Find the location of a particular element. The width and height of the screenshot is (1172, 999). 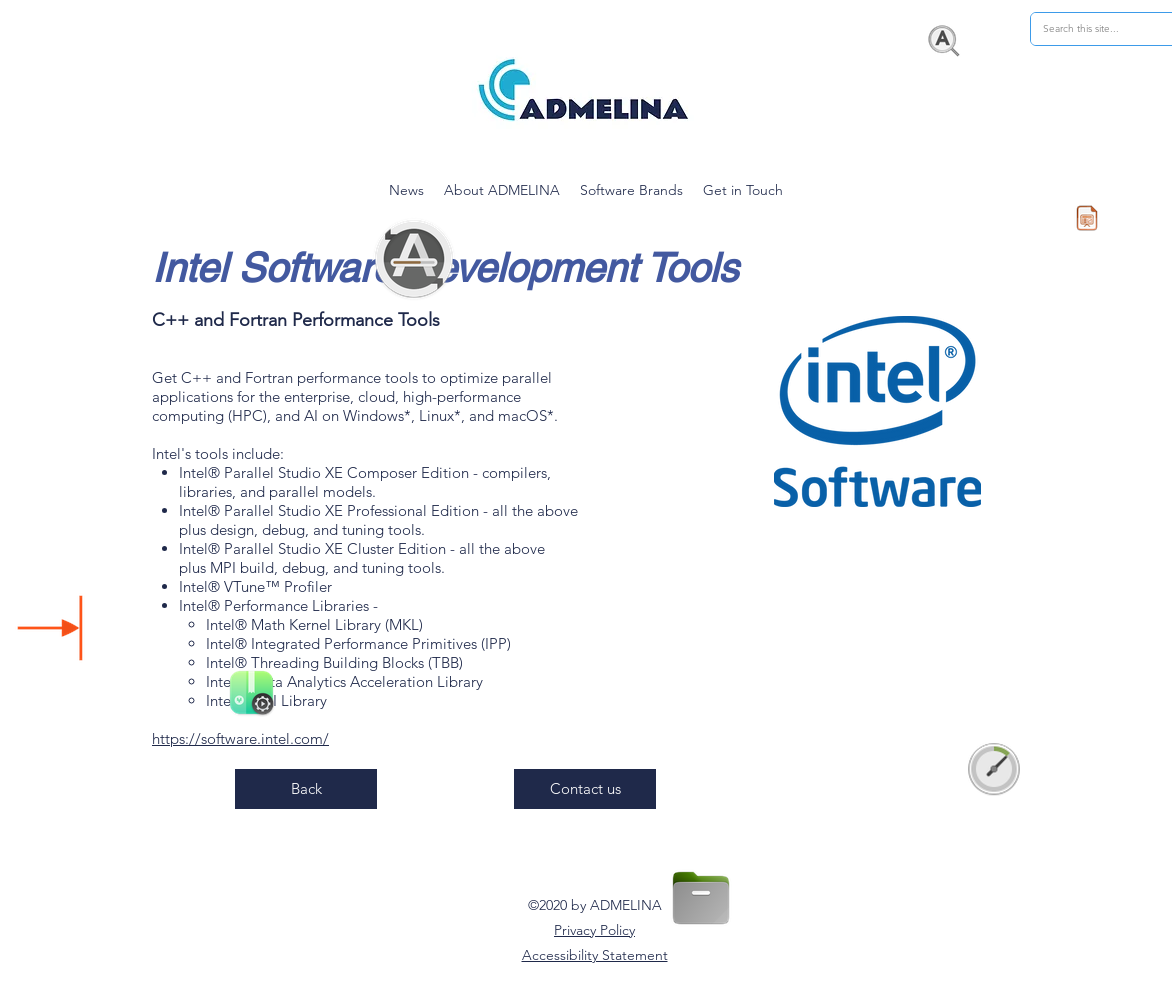

open the software update manager is located at coordinates (414, 259).